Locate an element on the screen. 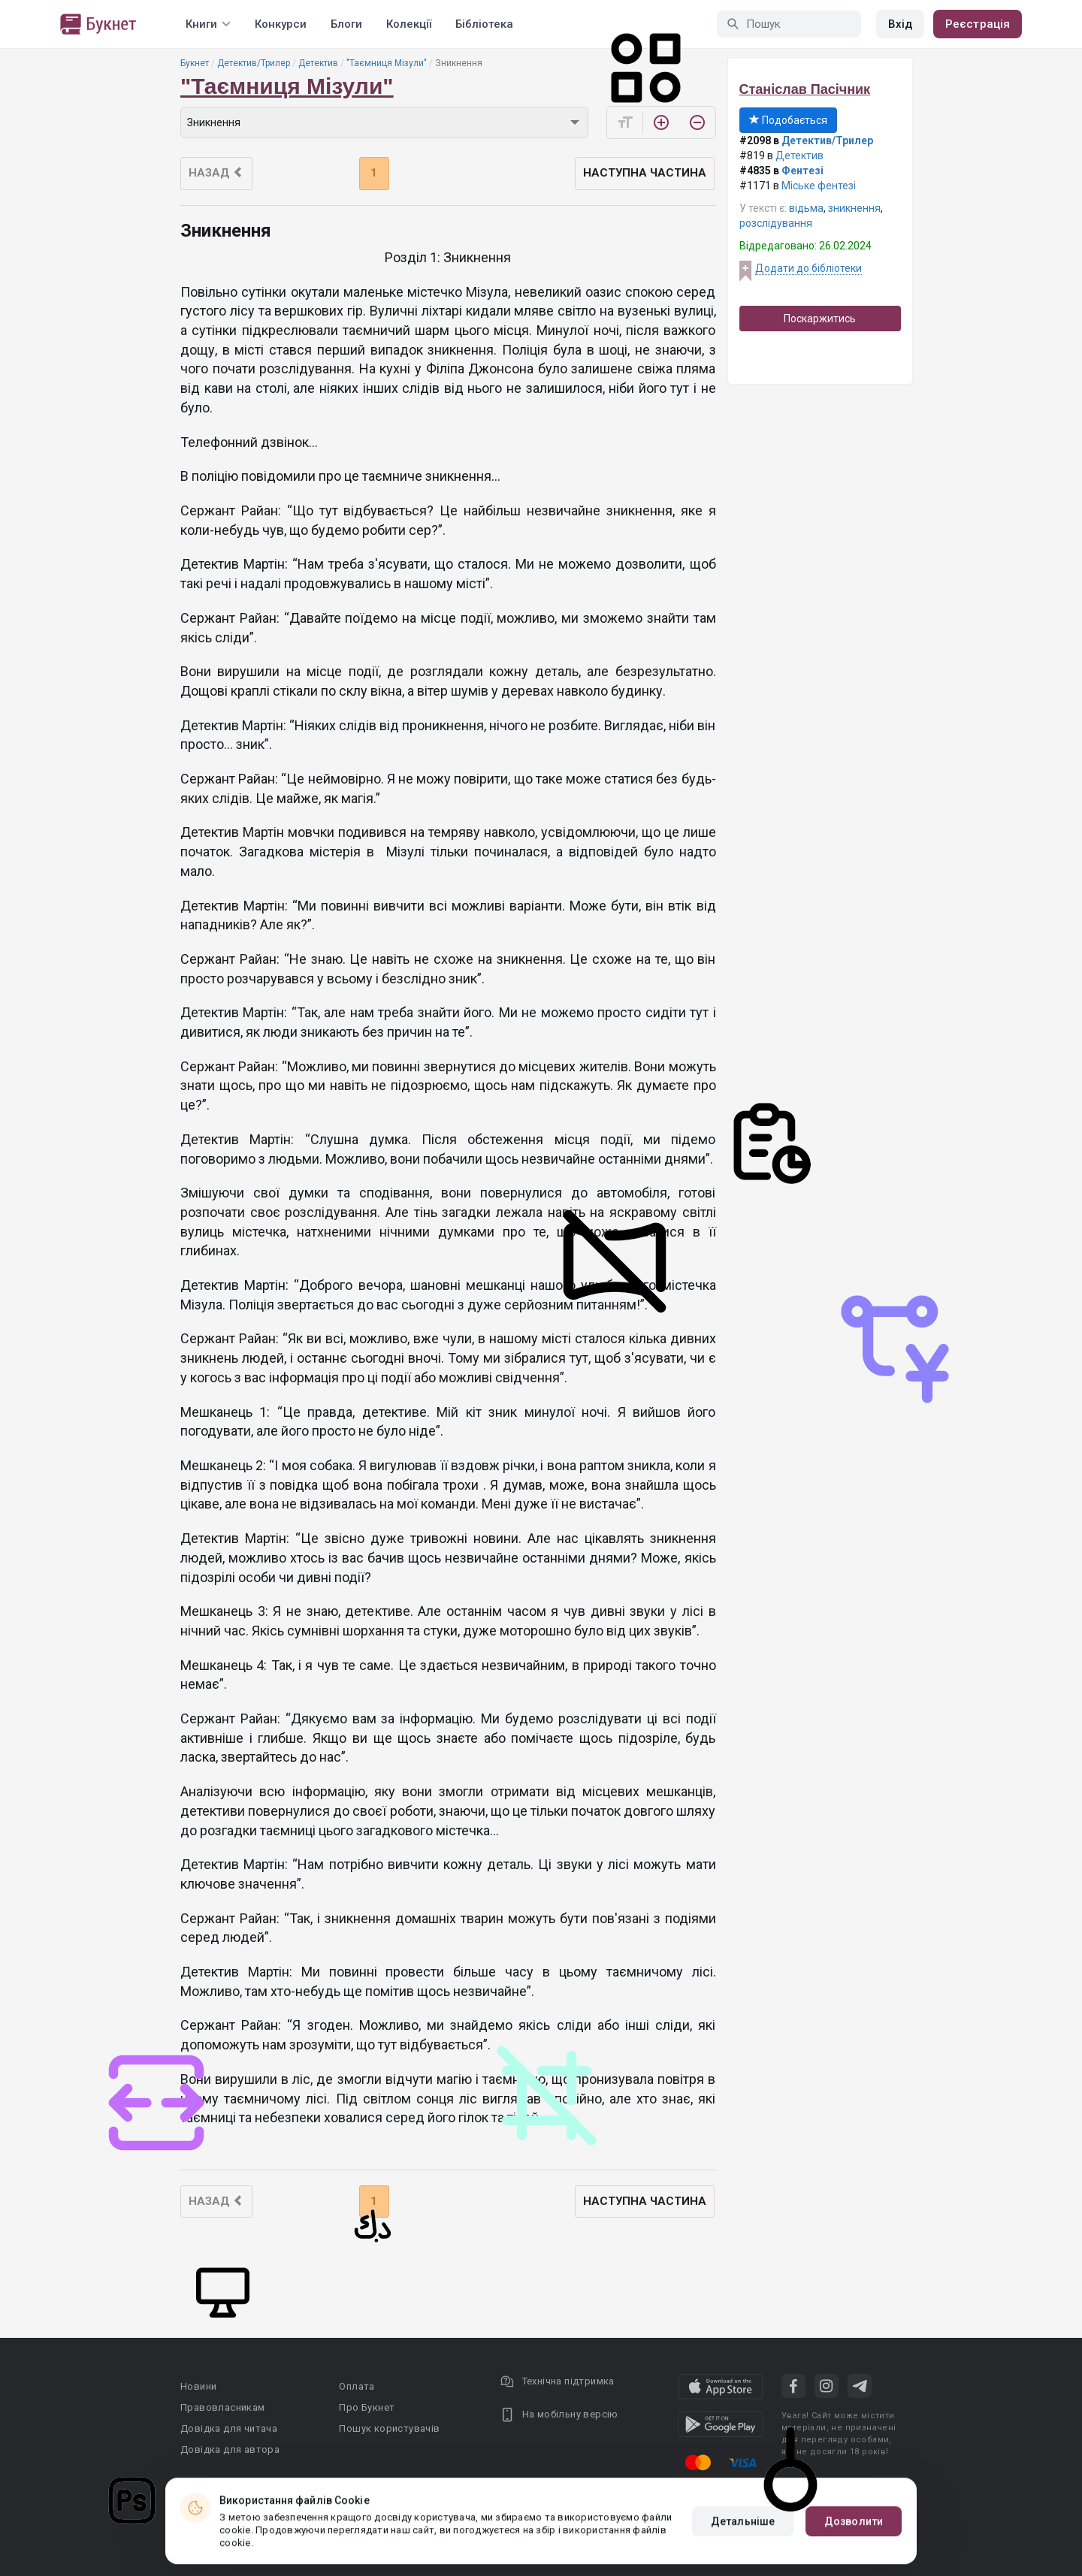 This screenshot has height=2576, width=1082. view report status or history is located at coordinates (768, 1141).